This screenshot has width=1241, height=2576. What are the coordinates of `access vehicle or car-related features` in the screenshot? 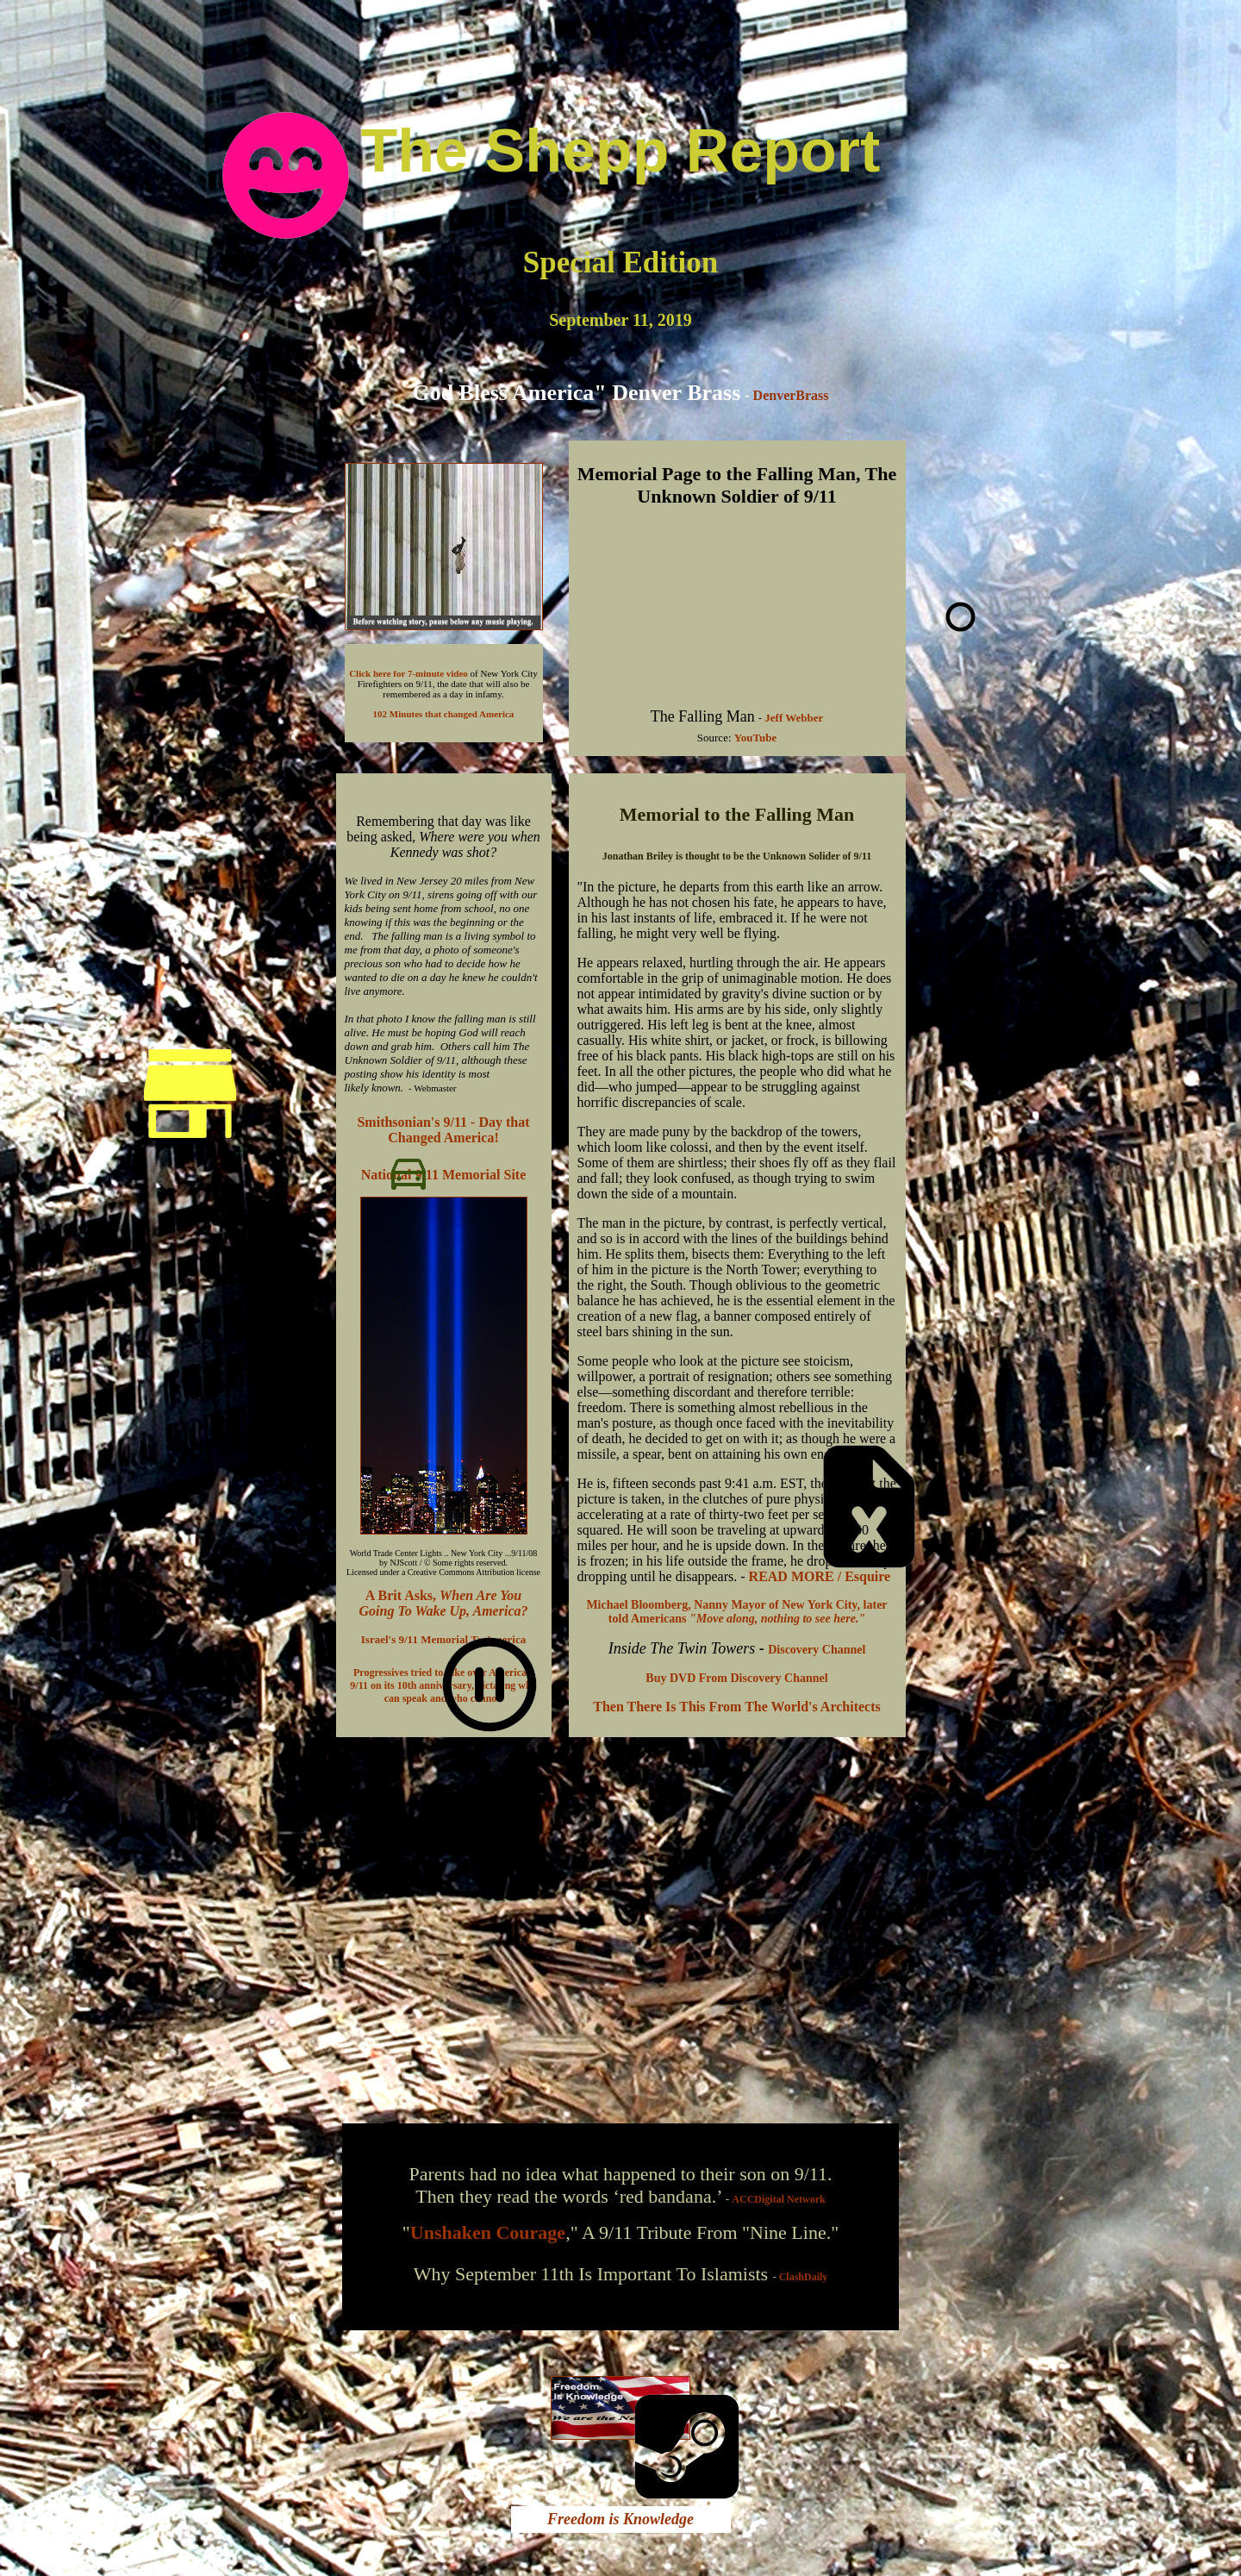 It's located at (408, 1172).